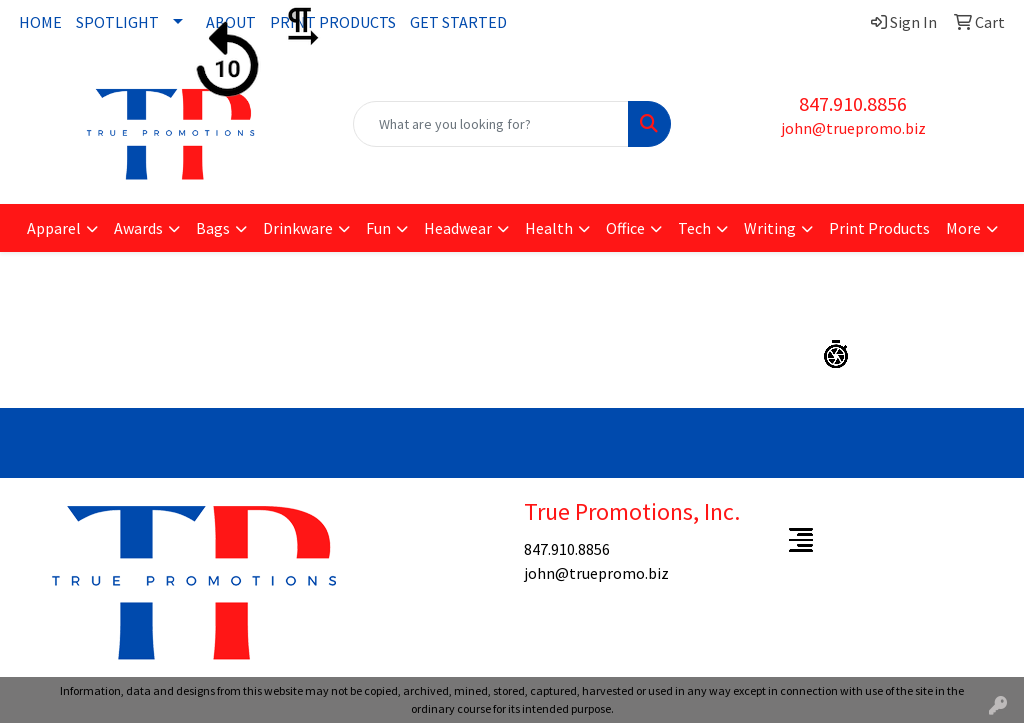  I want to click on adjust camera shutter speed settings, so click(836, 355).